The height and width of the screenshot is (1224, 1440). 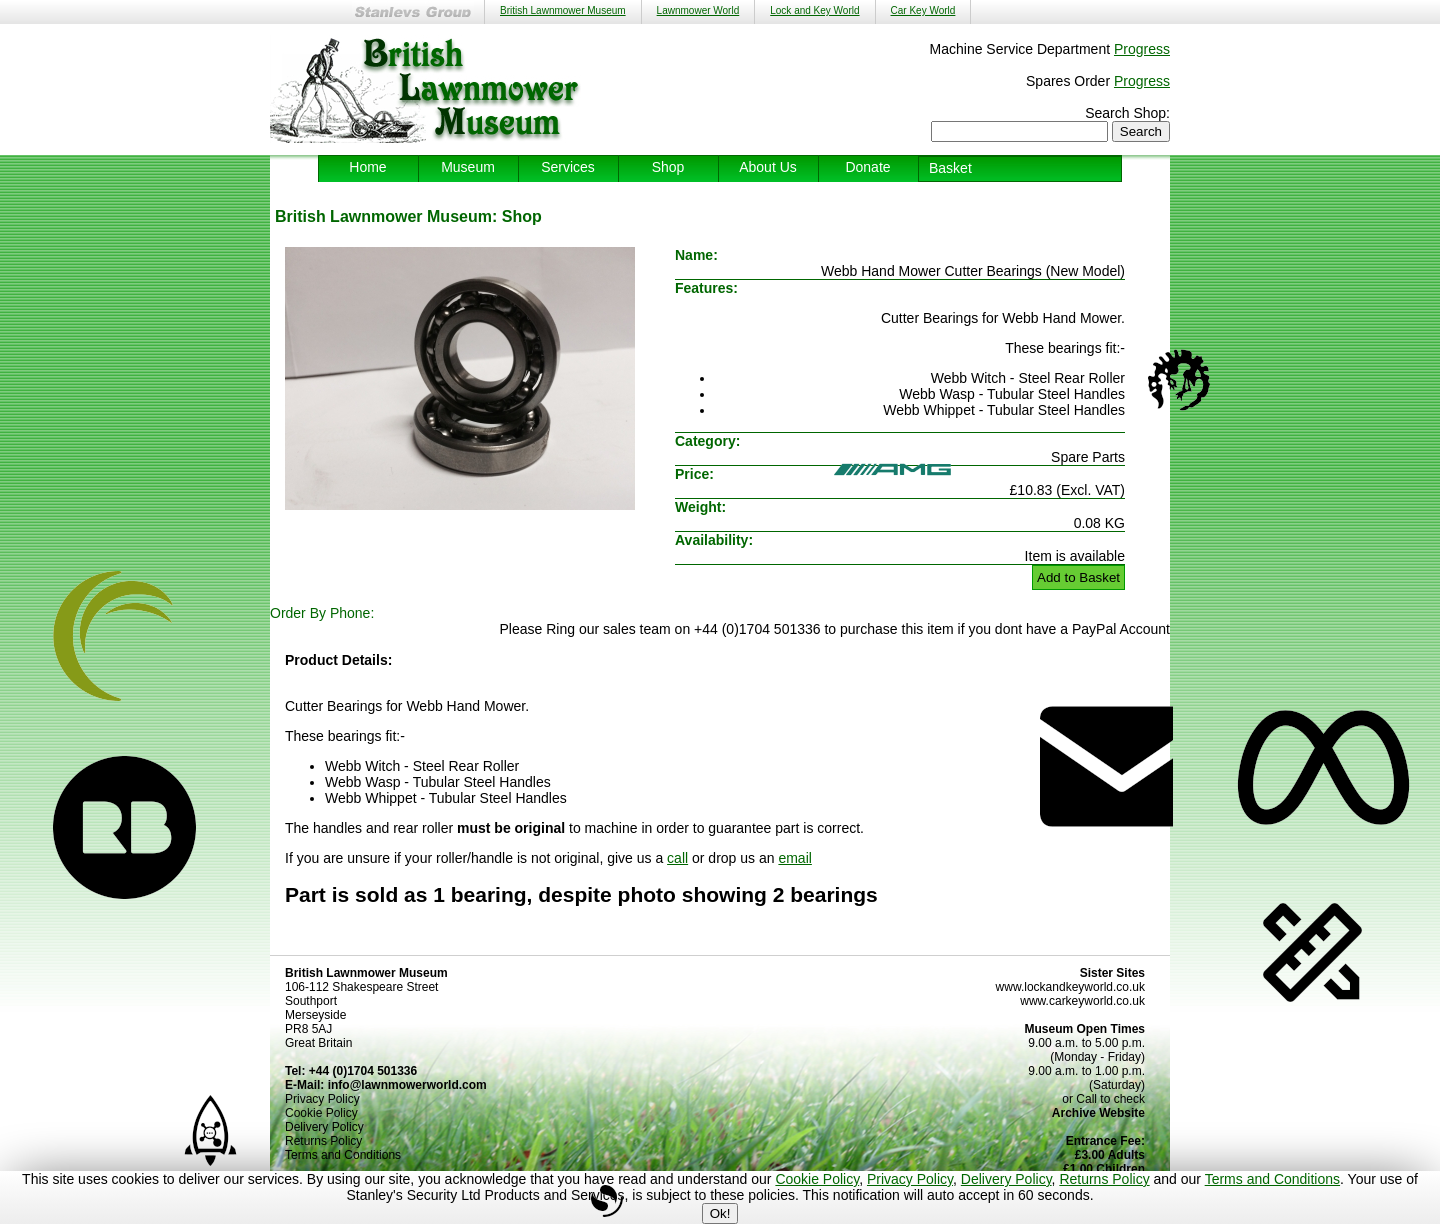 What do you see at coordinates (1179, 380) in the screenshot?
I see `paradox interactive company logo` at bounding box center [1179, 380].